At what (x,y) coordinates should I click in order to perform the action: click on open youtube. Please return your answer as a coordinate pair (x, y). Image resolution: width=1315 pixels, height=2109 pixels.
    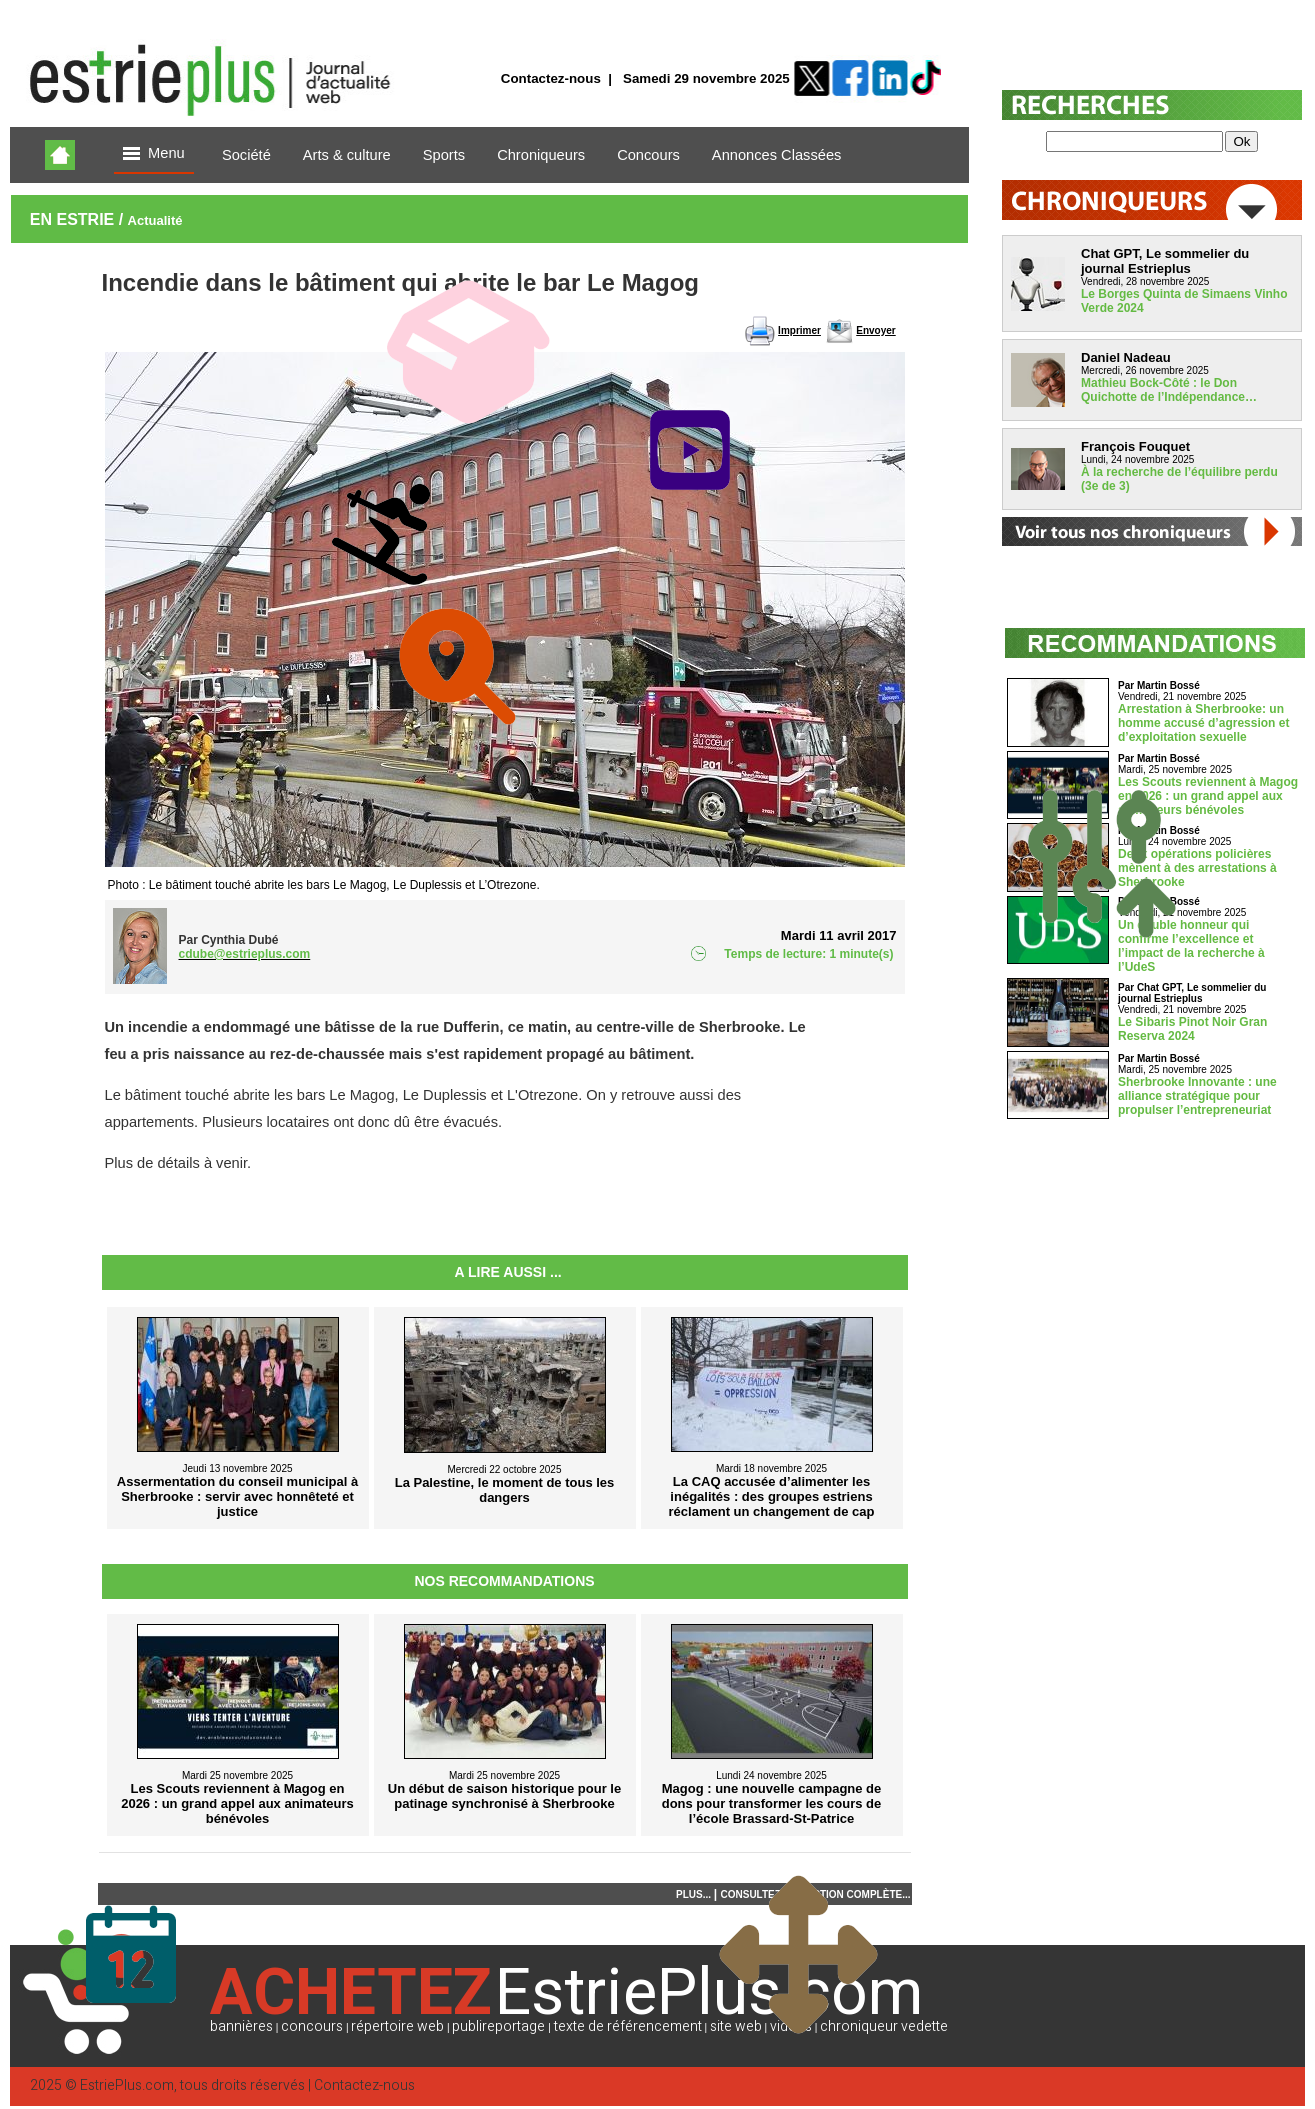
    Looking at the image, I should click on (690, 450).